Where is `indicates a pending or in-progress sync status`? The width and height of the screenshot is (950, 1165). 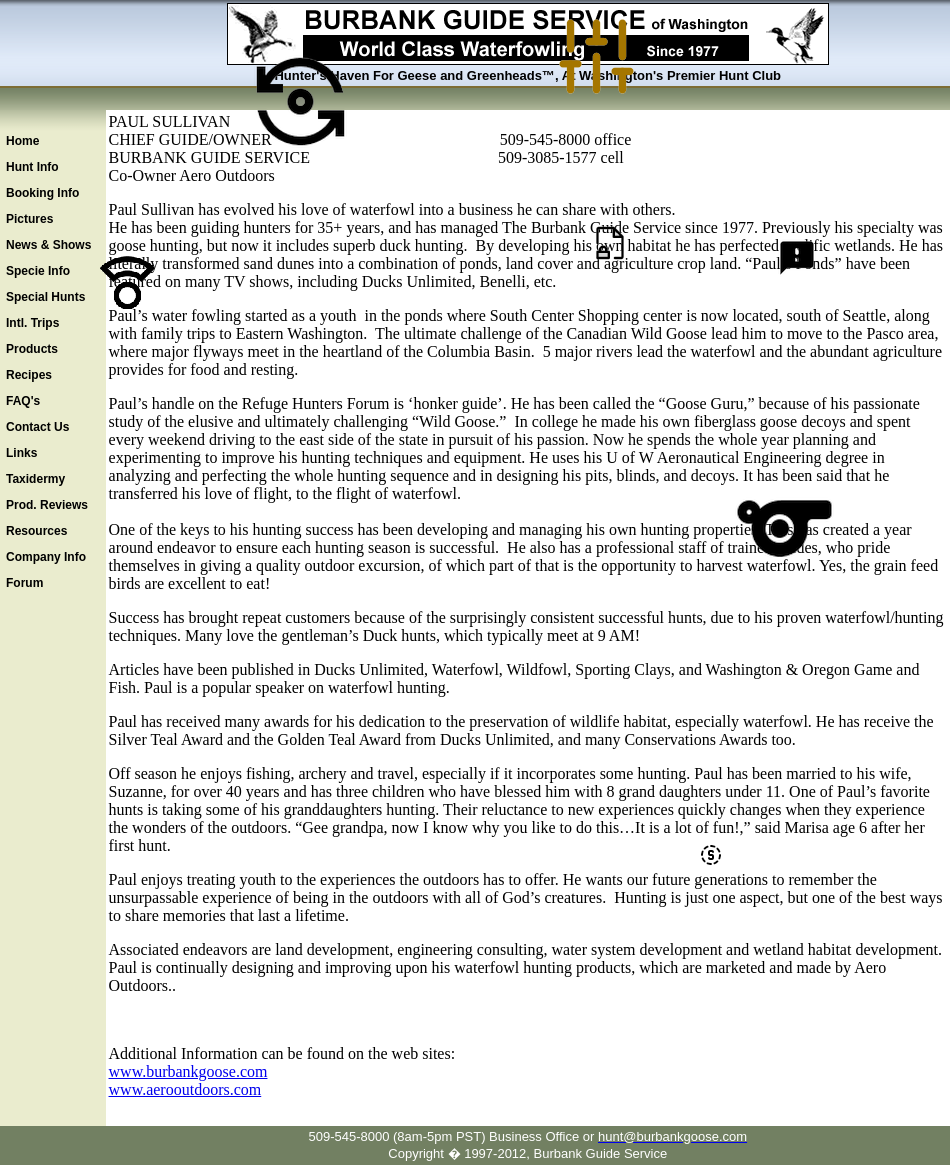 indicates a pending or in-progress sync status is located at coordinates (711, 855).